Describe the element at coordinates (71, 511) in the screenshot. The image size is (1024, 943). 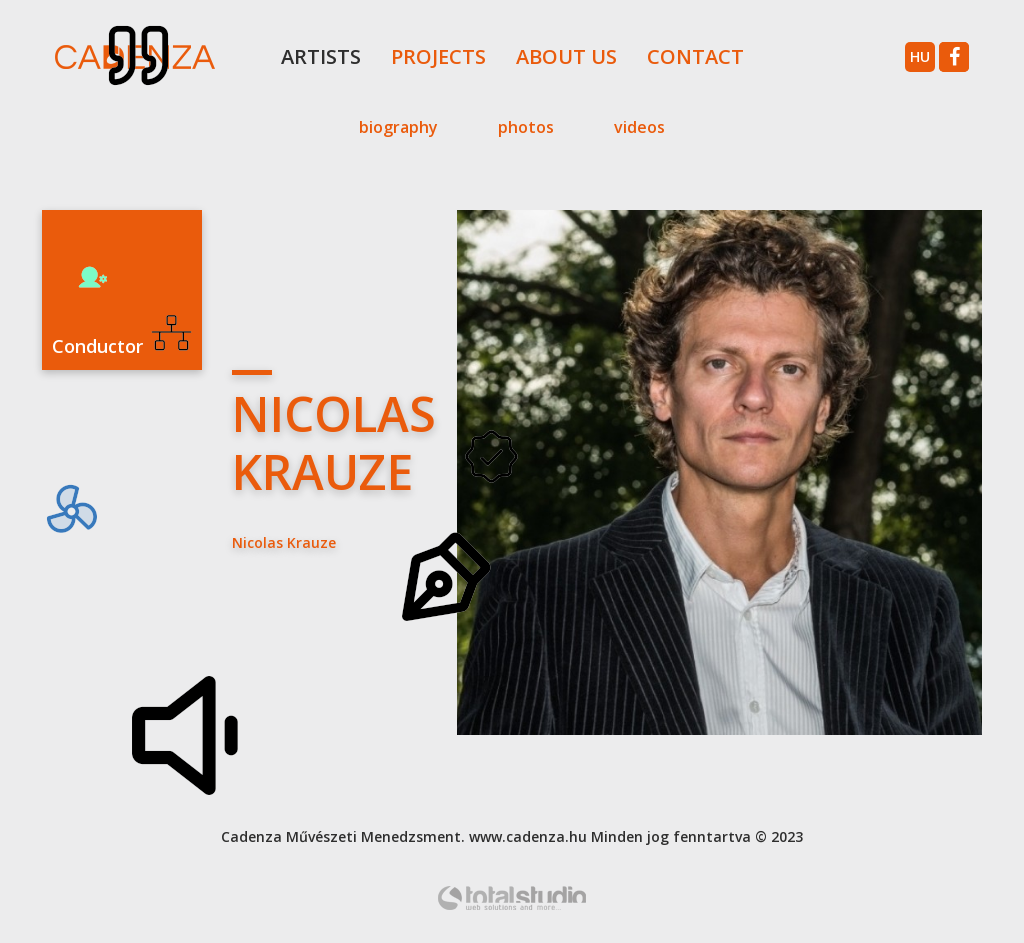
I see `toggle fan or ventilation settings` at that location.